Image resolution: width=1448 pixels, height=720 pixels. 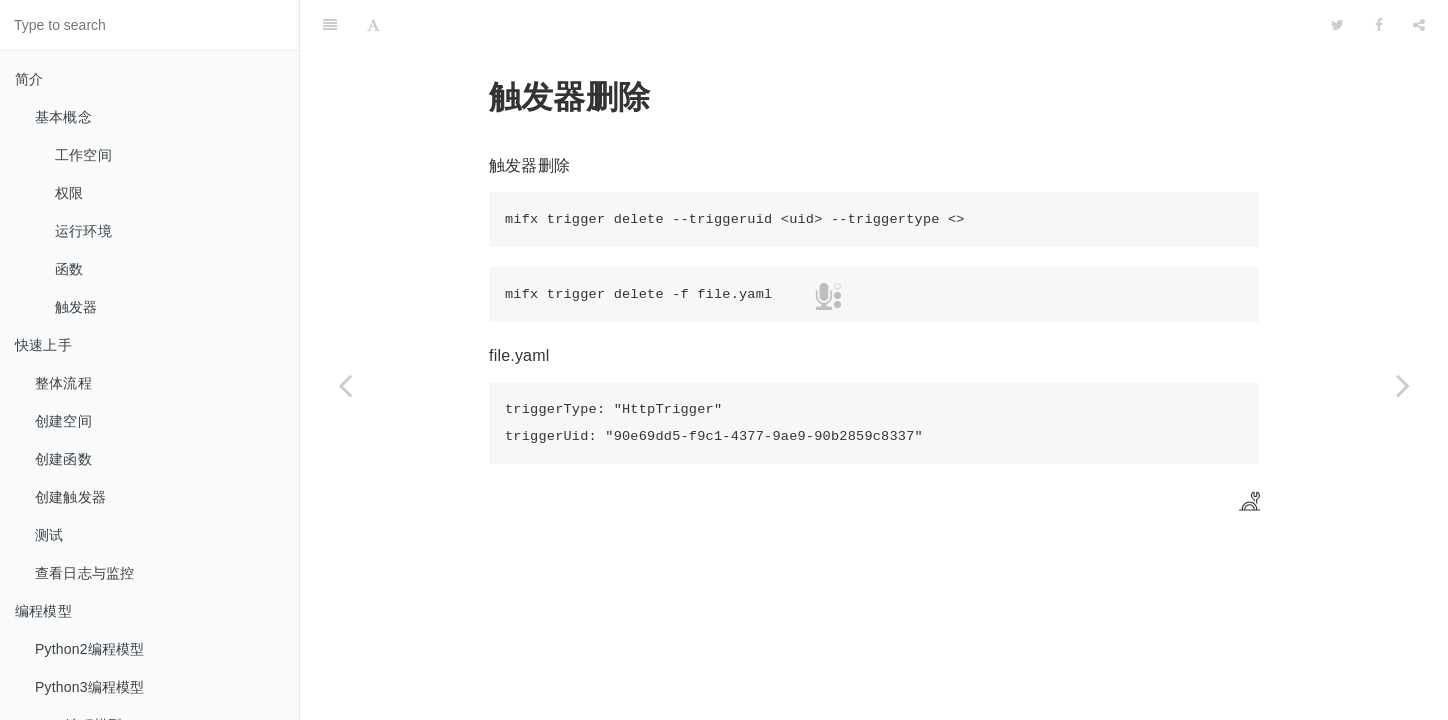 I want to click on access engineering or developer tools, so click(x=1249, y=501).